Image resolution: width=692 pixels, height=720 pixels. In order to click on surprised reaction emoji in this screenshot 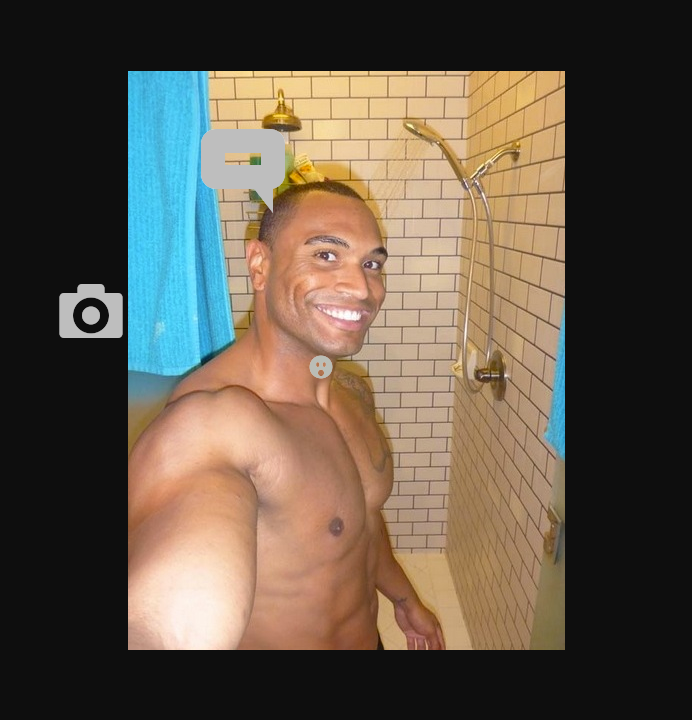, I will do `click(321, 367)`.